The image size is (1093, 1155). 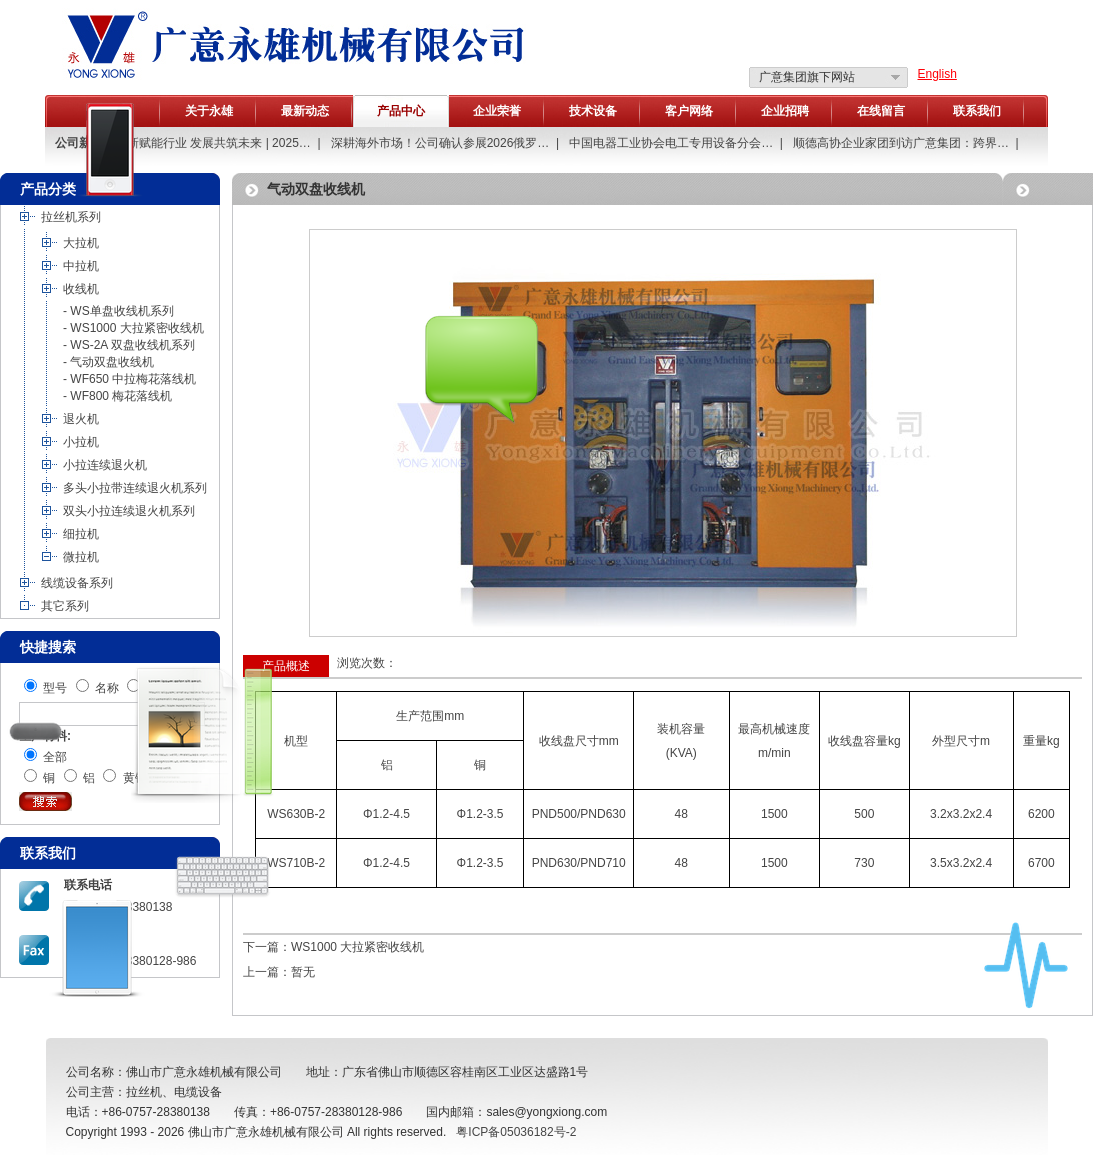 What do you see at coordinates (482, 368) in the screenshot?
I see `indicates user is online and available` at bounding box center [482, 368].